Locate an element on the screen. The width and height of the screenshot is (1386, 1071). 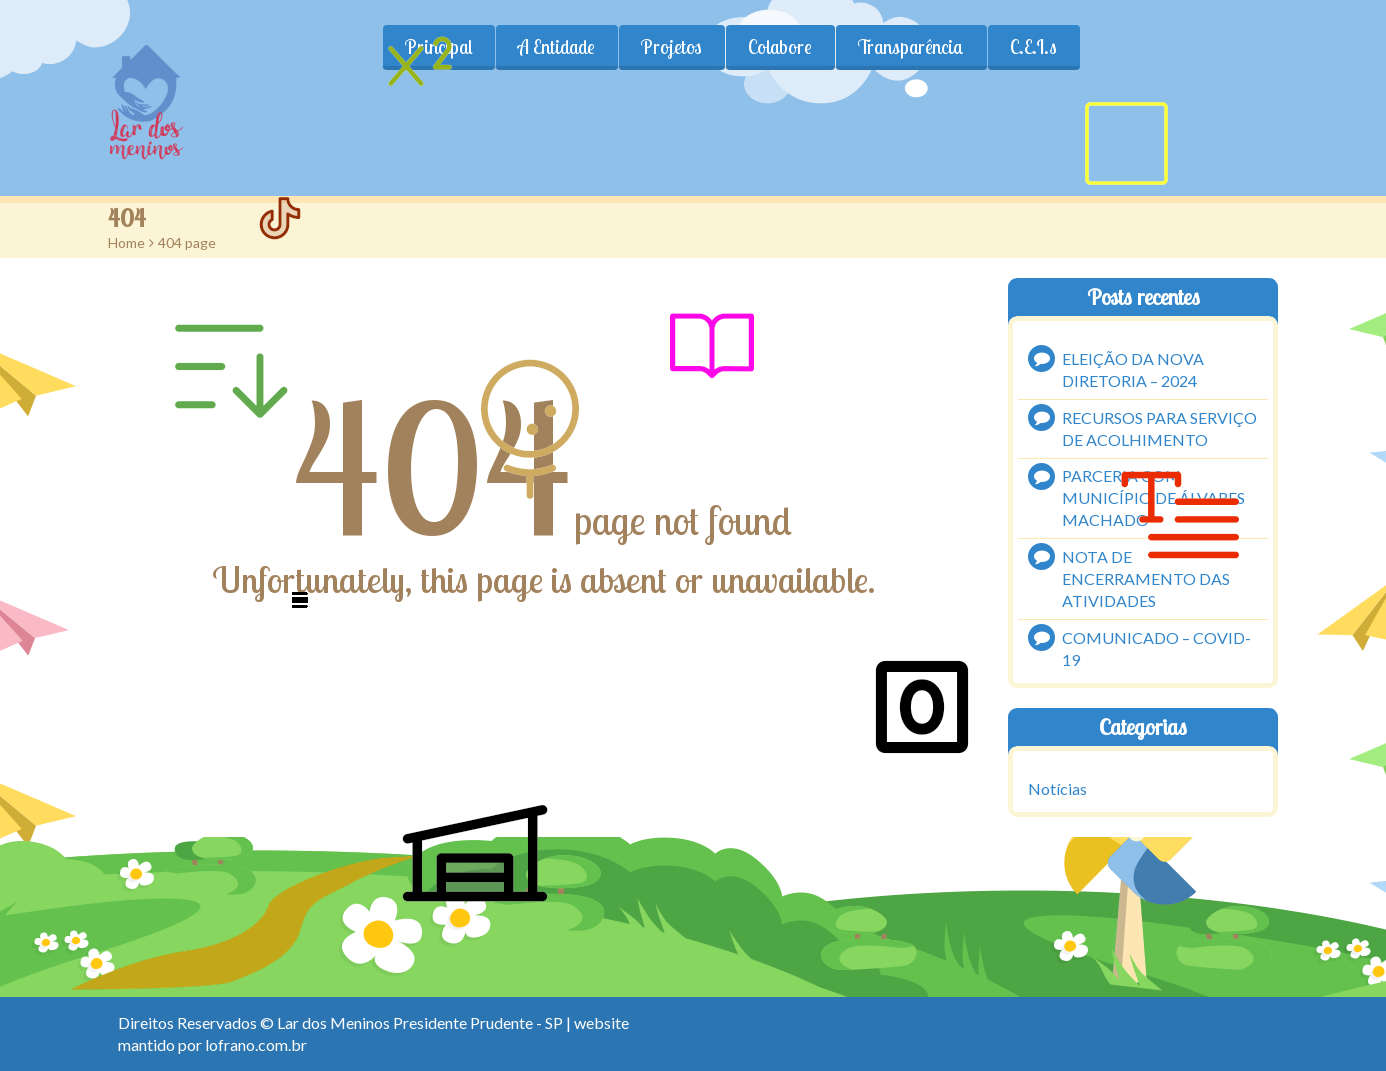
stop media playback is located at coordinates (1126, 143).